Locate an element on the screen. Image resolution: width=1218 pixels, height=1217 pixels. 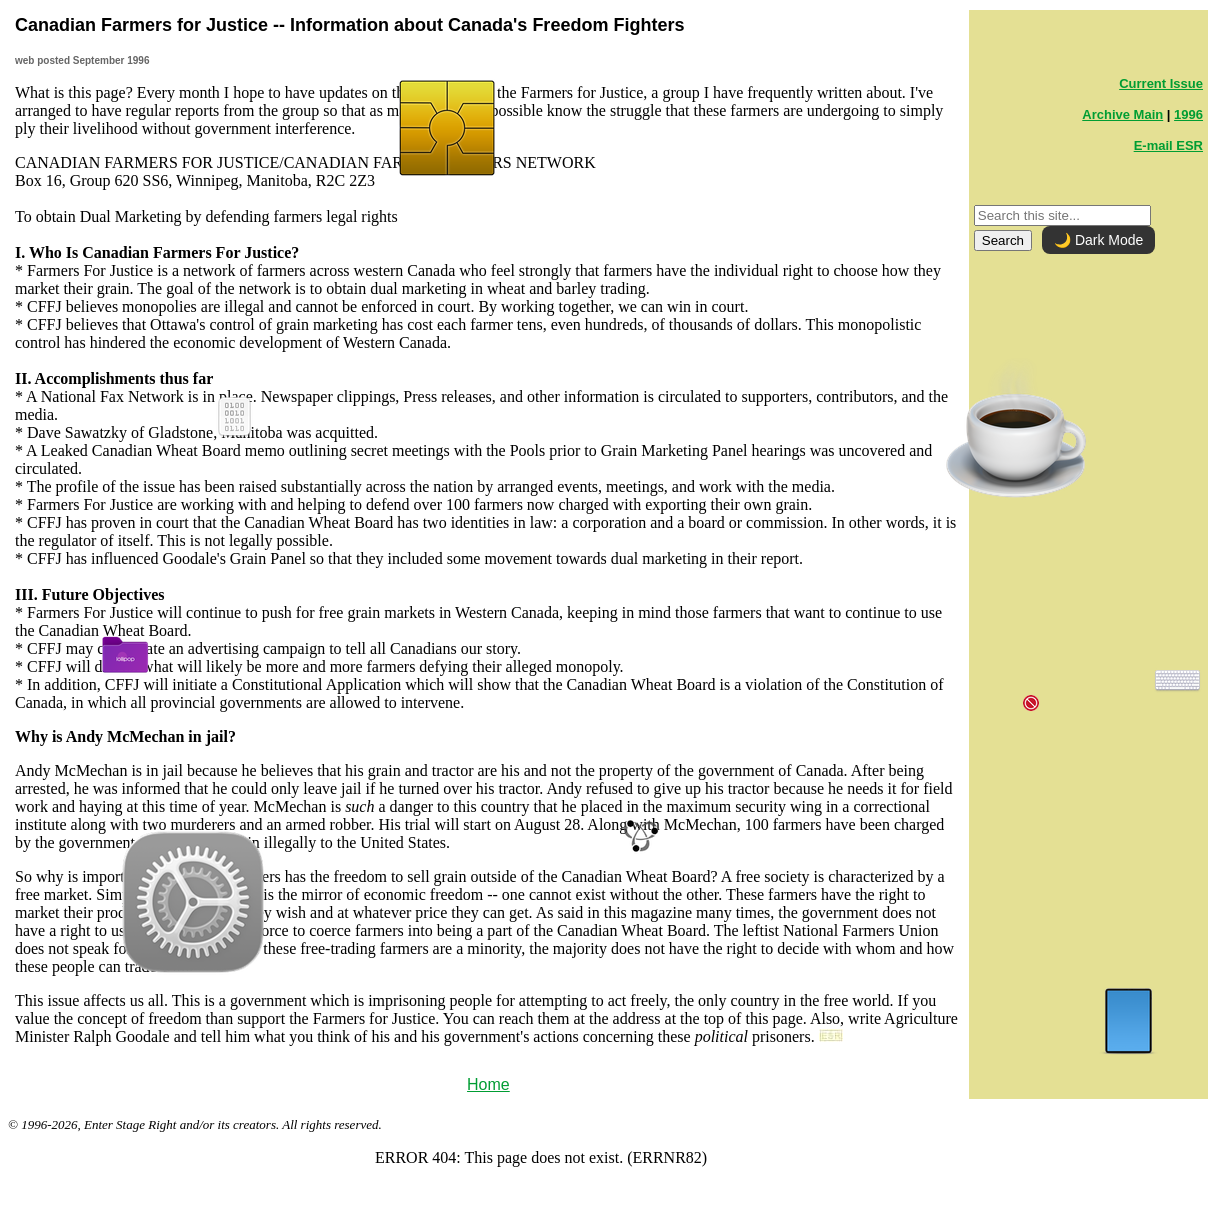
launch java application is located at coordinates (1015, 442).